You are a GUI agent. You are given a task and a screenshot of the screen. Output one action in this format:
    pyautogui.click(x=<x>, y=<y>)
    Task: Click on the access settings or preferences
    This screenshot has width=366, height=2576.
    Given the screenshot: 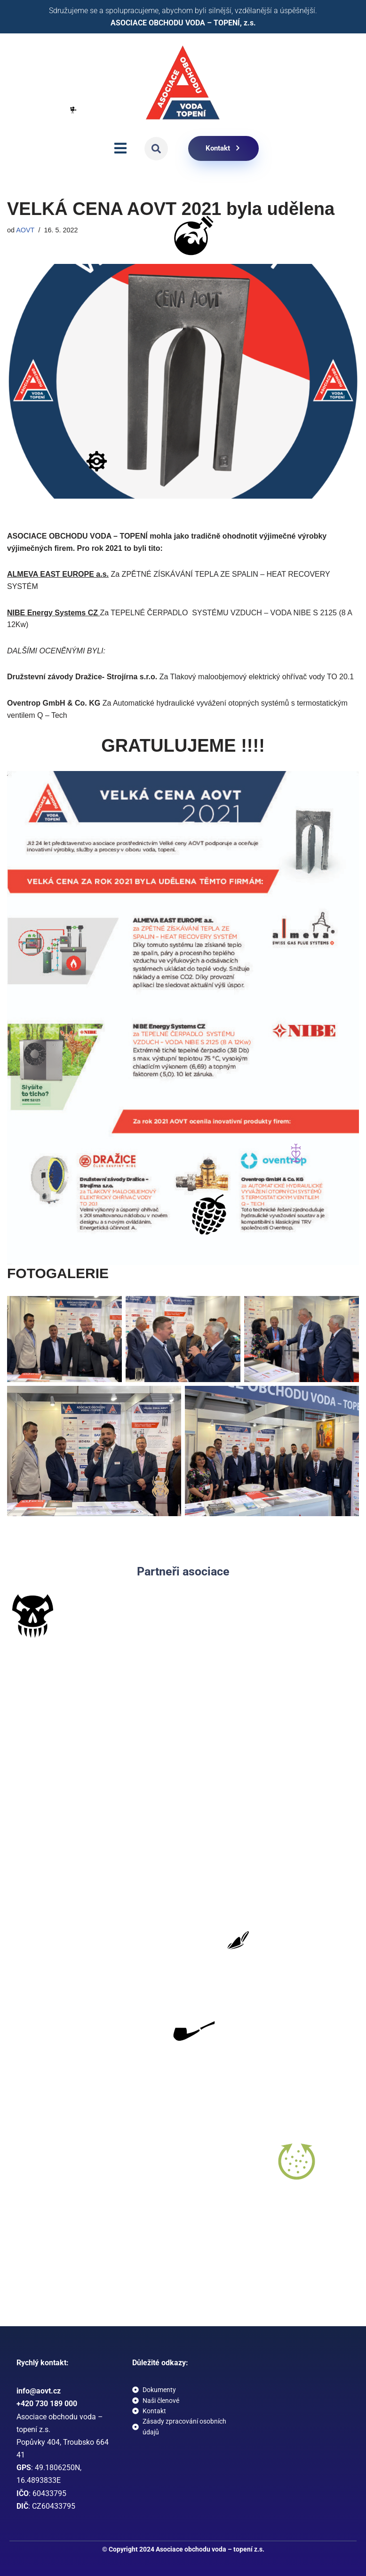 What is the action you would take?
    pyautogui.click(x=96, y=461)
    